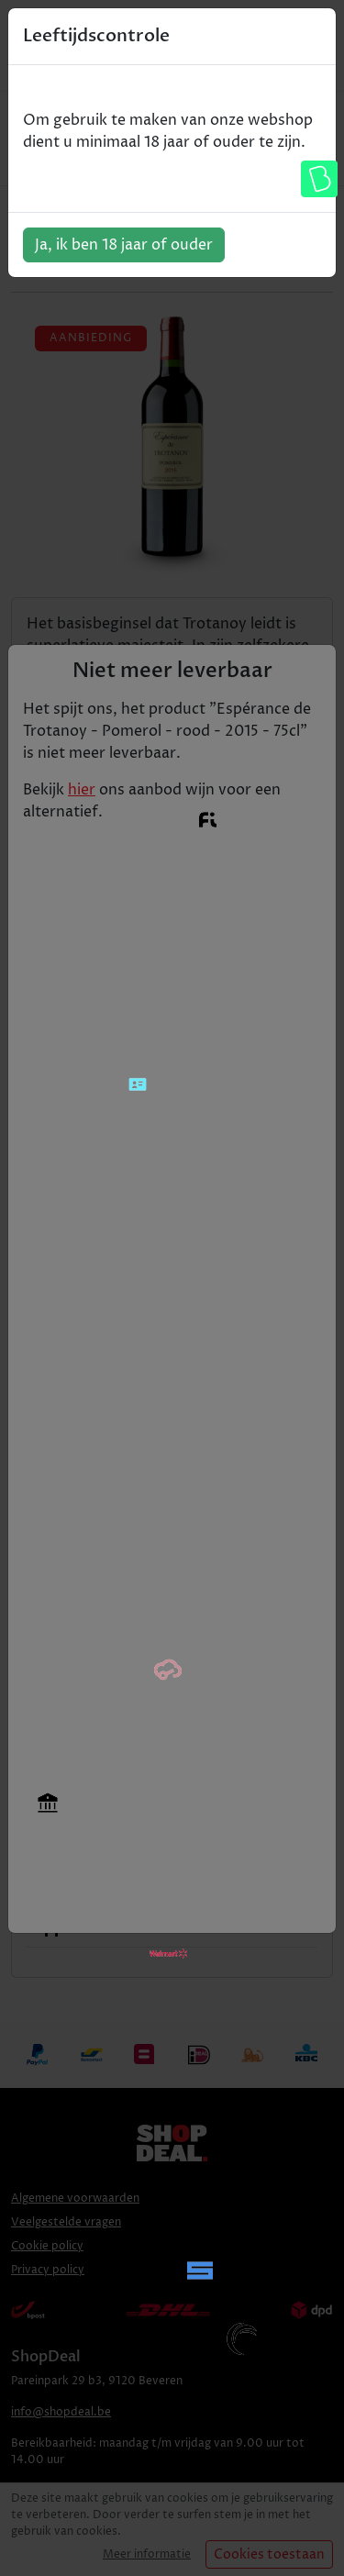 Image resolution: width=344 pixels, height=2576 pixels. I want to click on open the BYJU'S learning app, so click(319, 179).